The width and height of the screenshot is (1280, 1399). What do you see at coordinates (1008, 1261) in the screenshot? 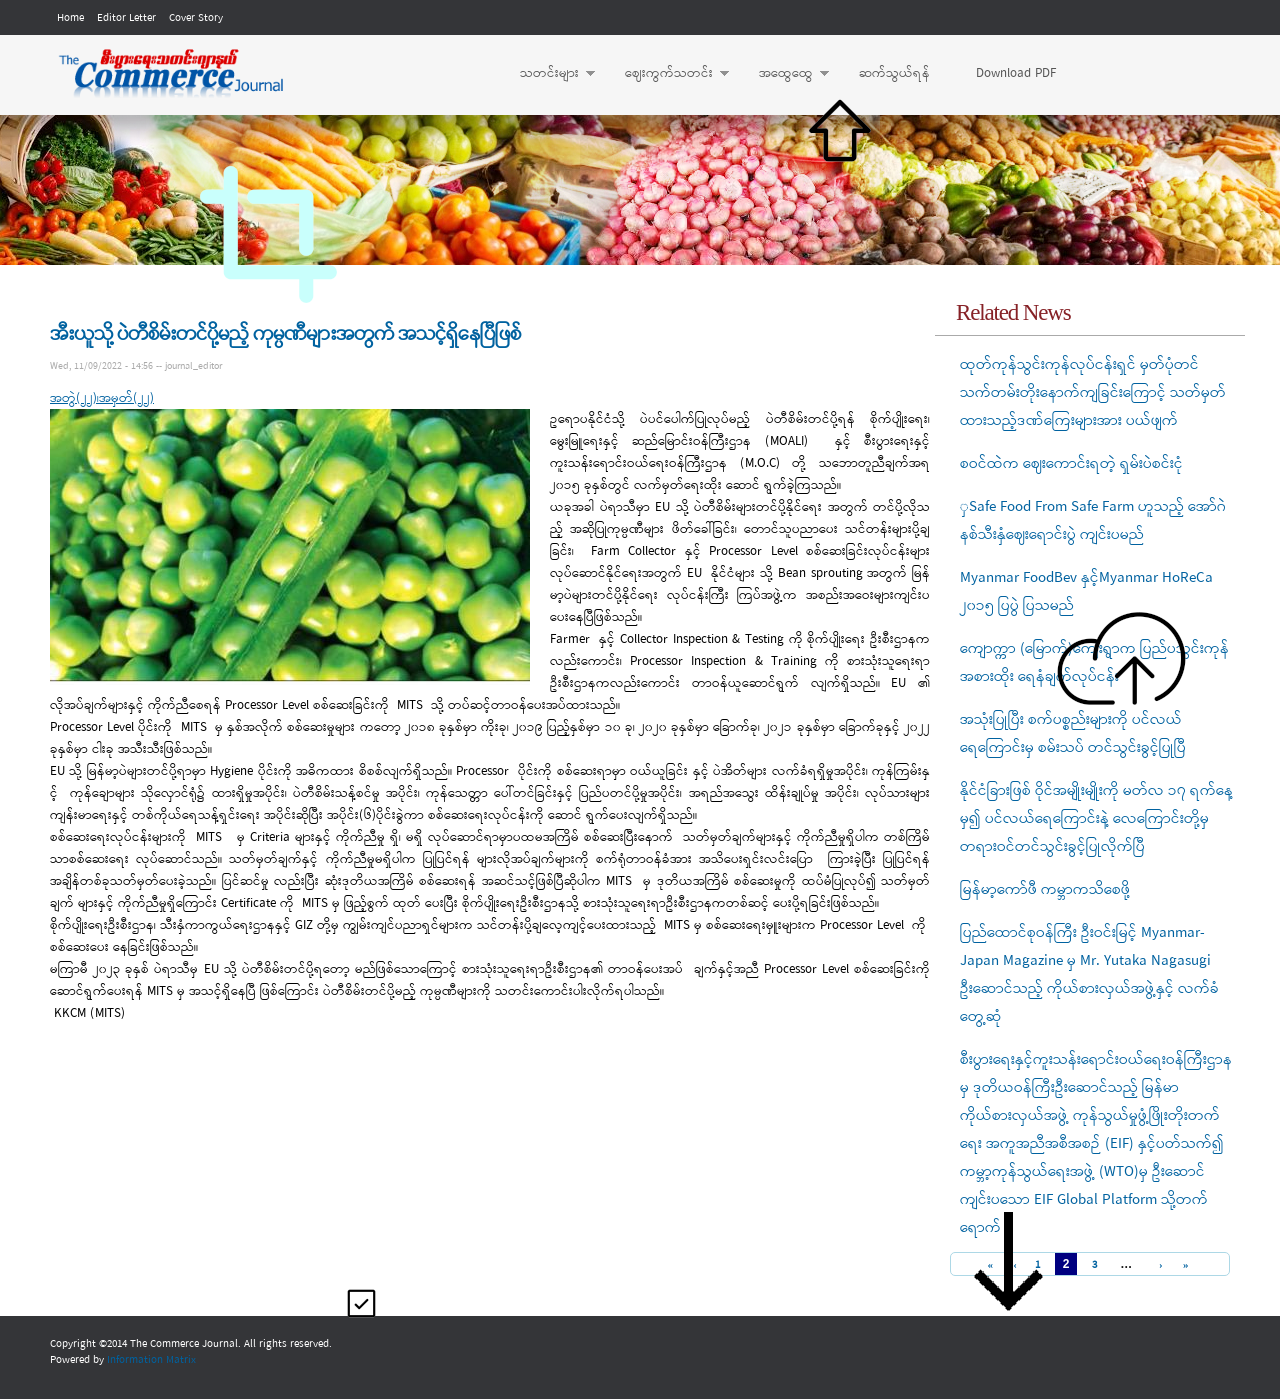
I see `navigate or scroll downward` at bounding box center [1008, 1261].